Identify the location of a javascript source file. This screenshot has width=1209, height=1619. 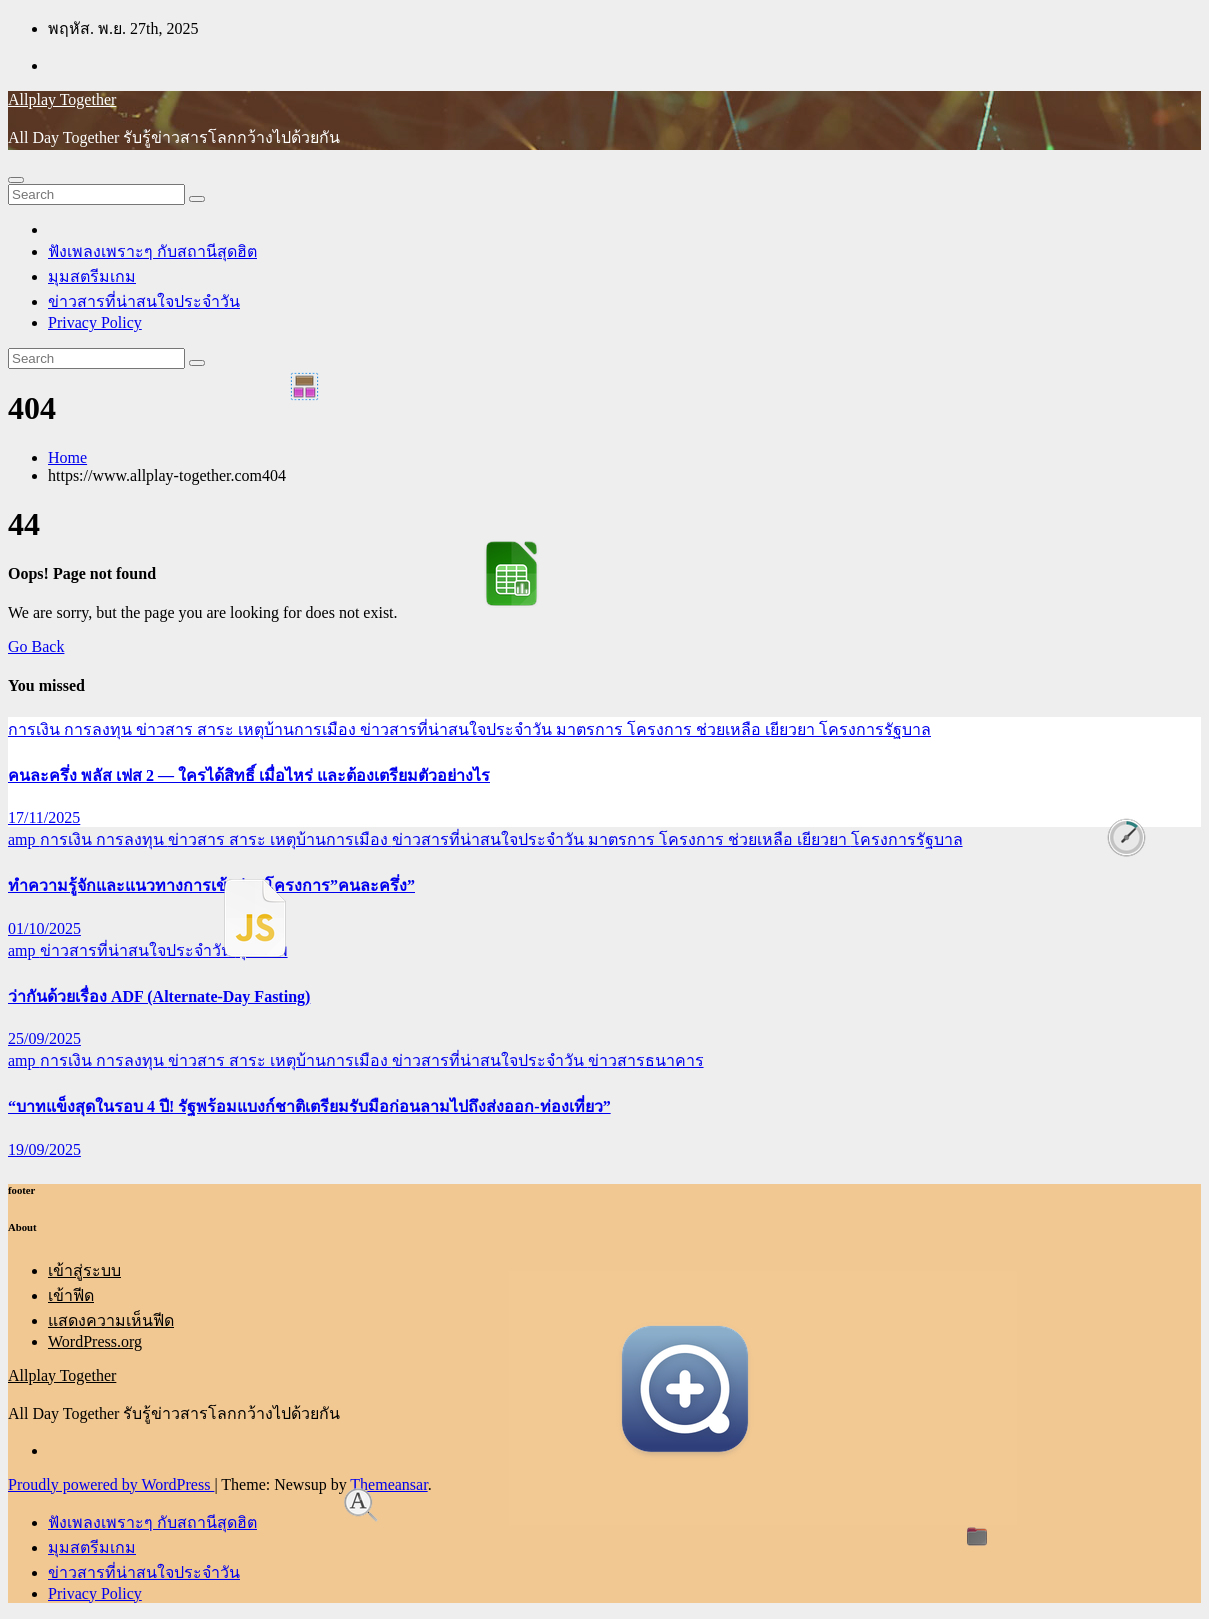
(255, 918).